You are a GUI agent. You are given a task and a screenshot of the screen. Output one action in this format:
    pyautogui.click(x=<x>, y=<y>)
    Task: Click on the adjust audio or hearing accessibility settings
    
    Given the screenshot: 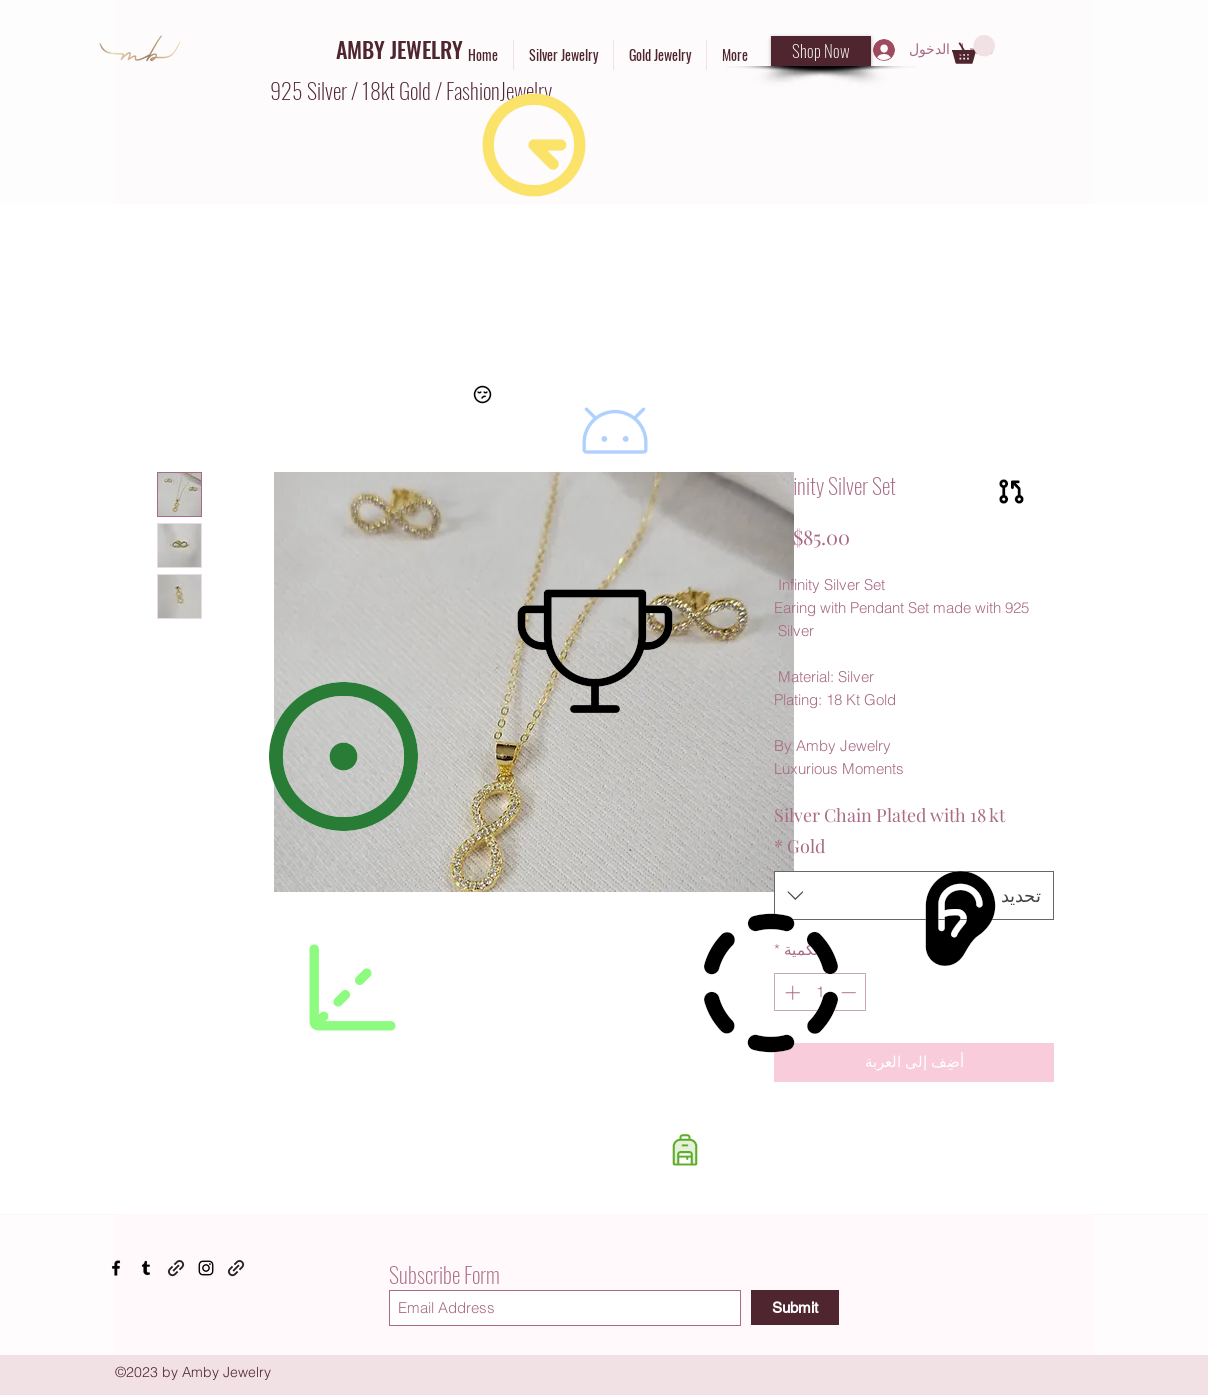 What is the action you would take?
    pyautogui.click(x=960, y=918)
    